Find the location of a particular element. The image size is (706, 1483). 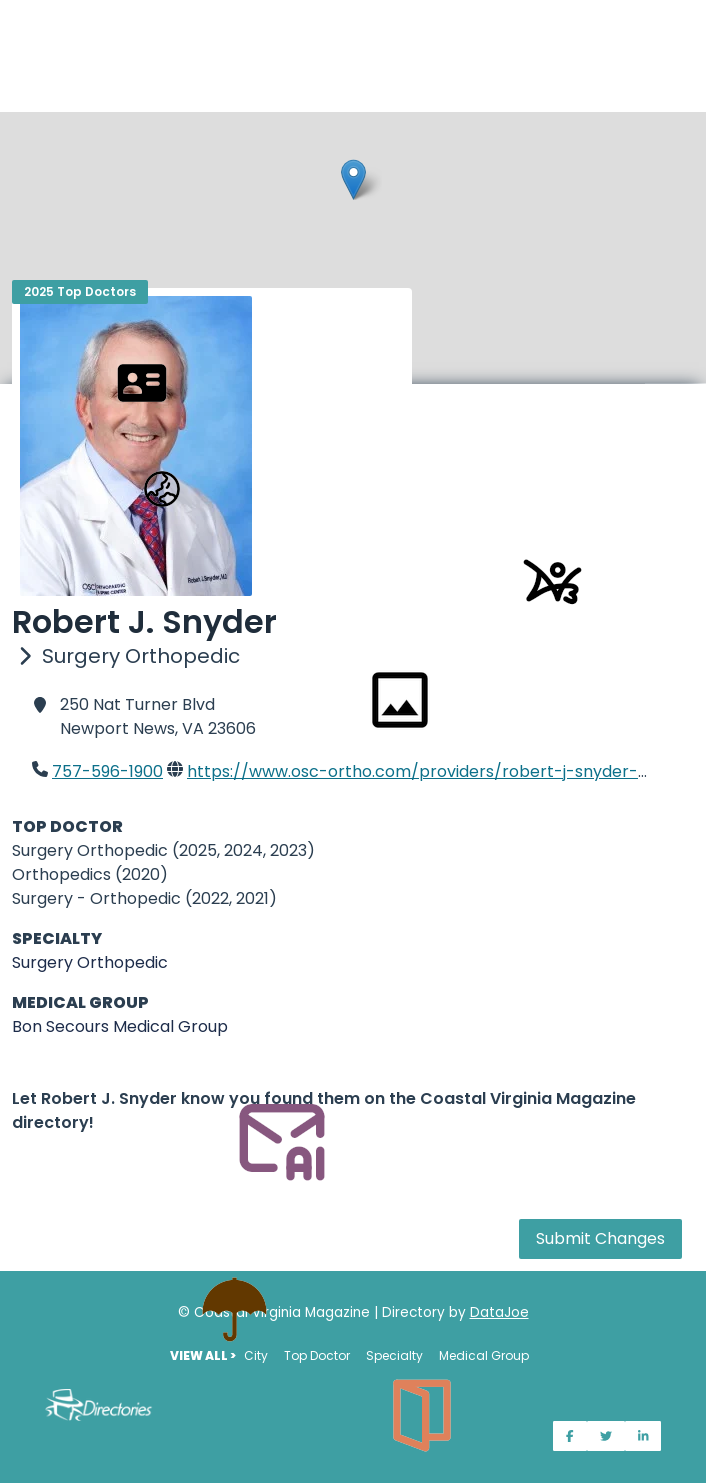

view photos or images is located at coordinates (400, 700).